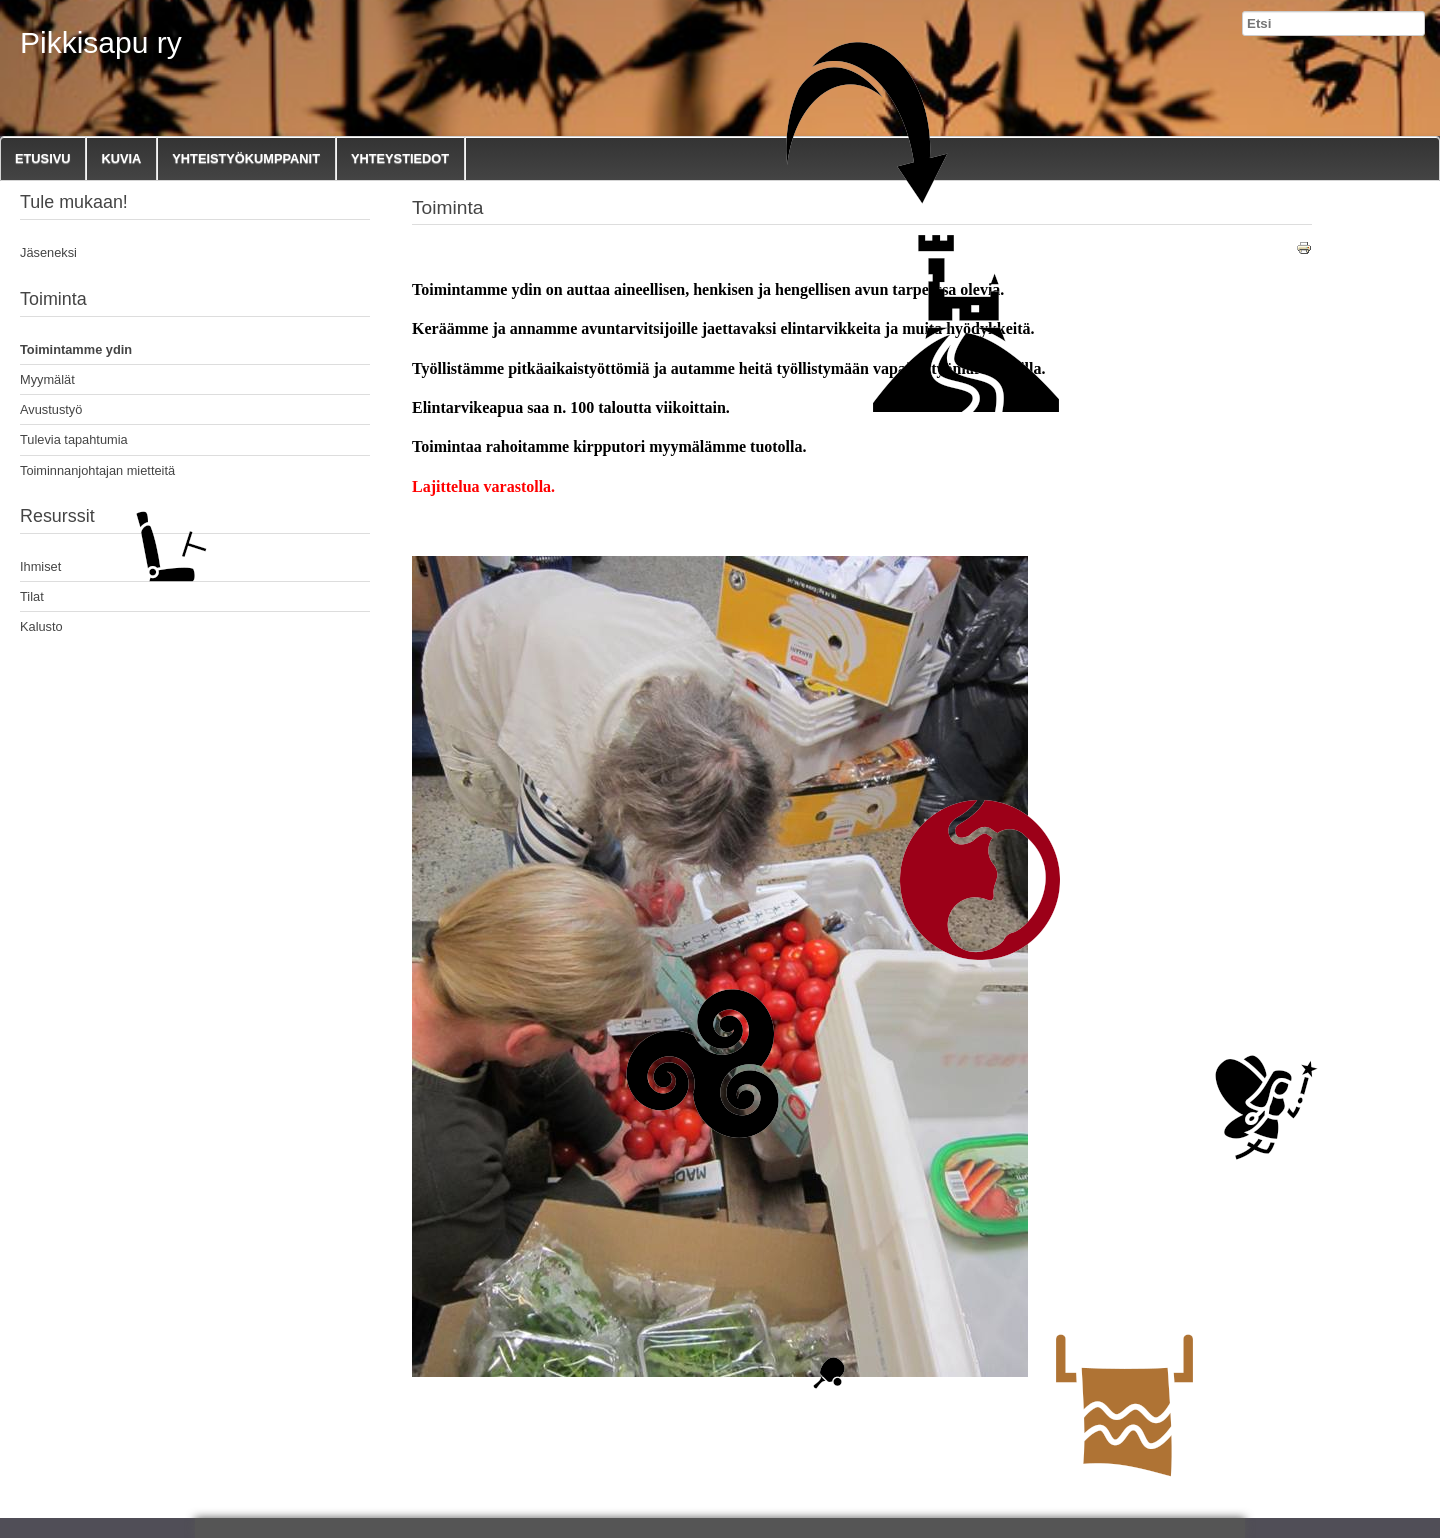  Describe the element at coordinates (829, 1373) in the screenshot. I see `access table tennis or ping pong game` at that location.